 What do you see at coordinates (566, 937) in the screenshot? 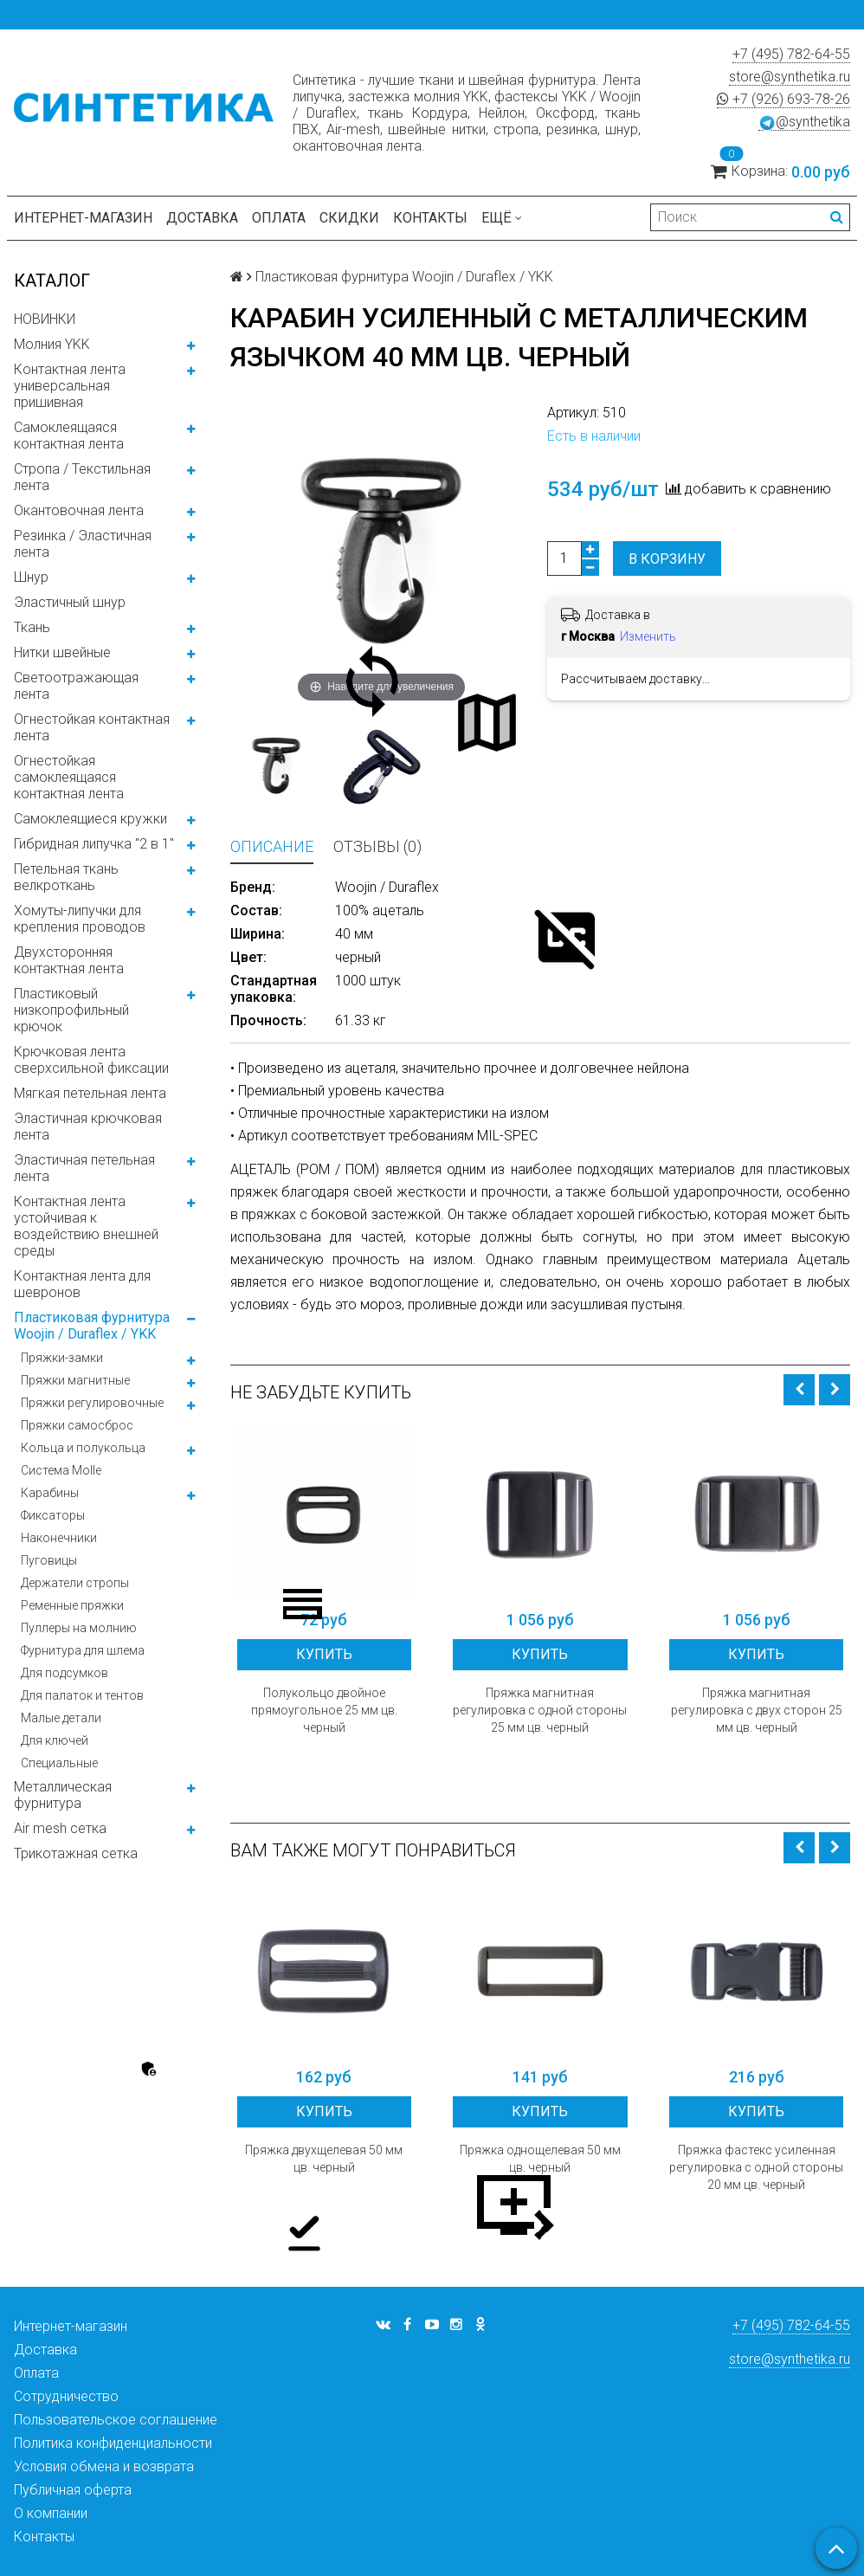
I see `closed captions are disabled` at bounding box center [566, 937].